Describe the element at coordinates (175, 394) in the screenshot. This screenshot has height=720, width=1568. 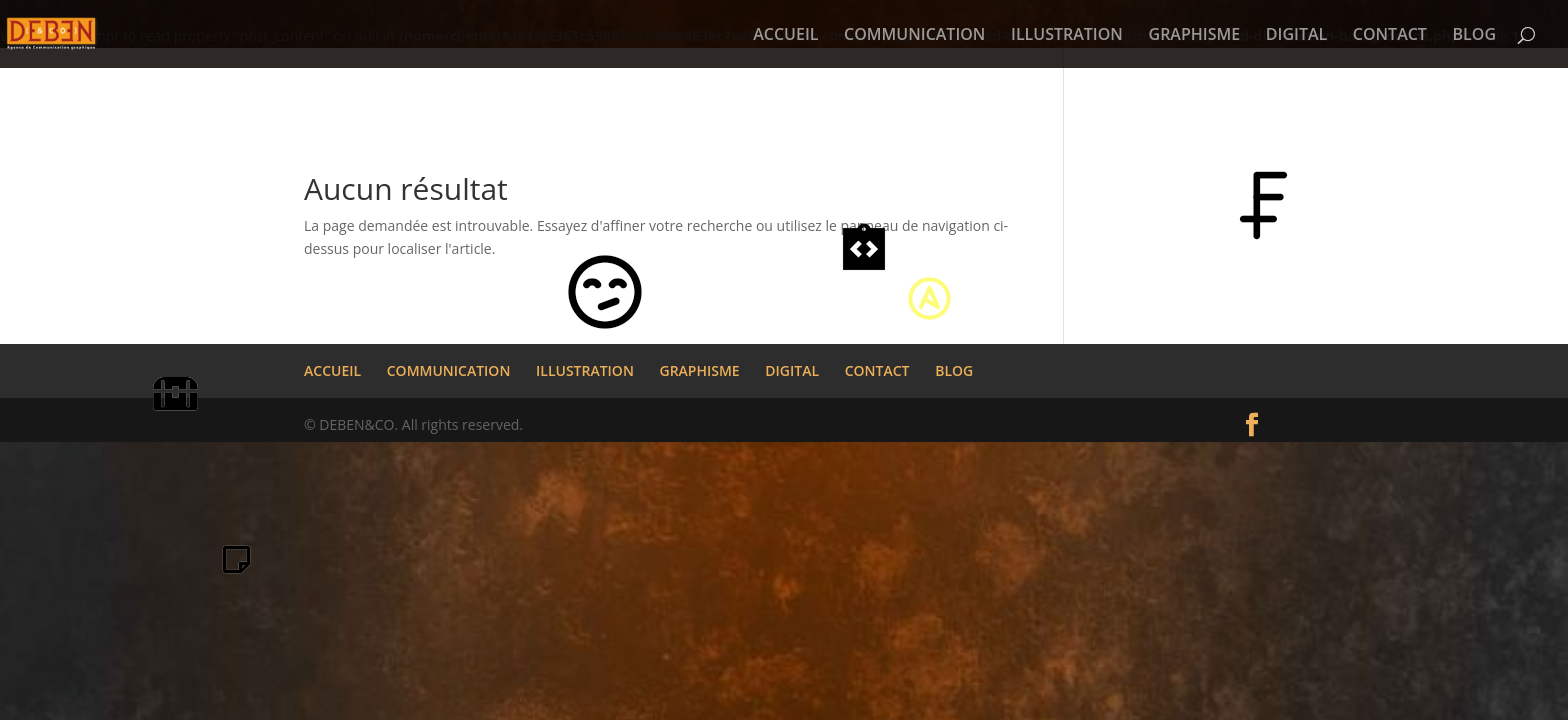
I see `access your rewards or collectibles` at that location.